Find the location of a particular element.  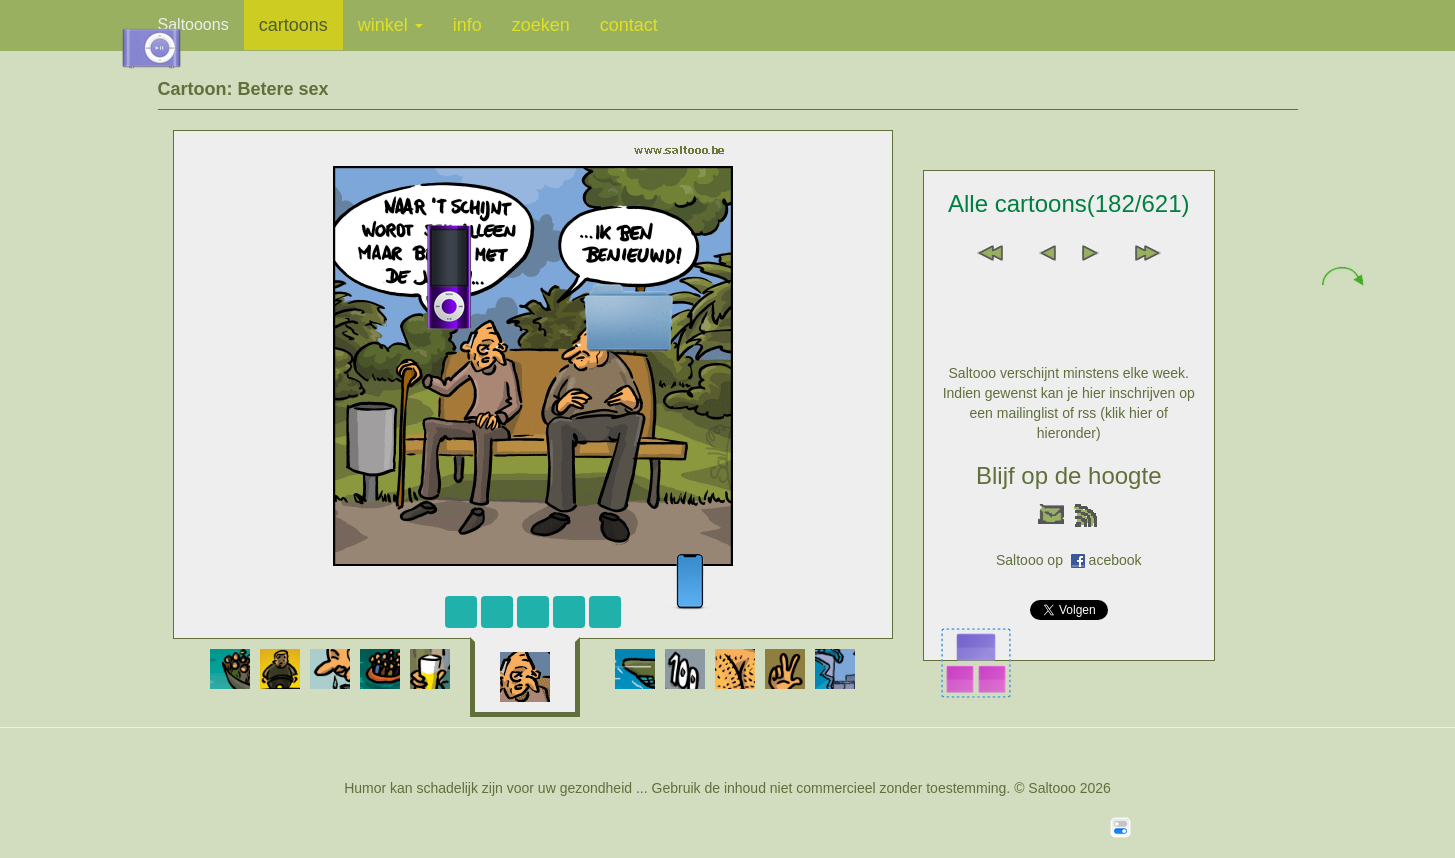

iPod shuffle device connected is located at coordinates (151, 37).